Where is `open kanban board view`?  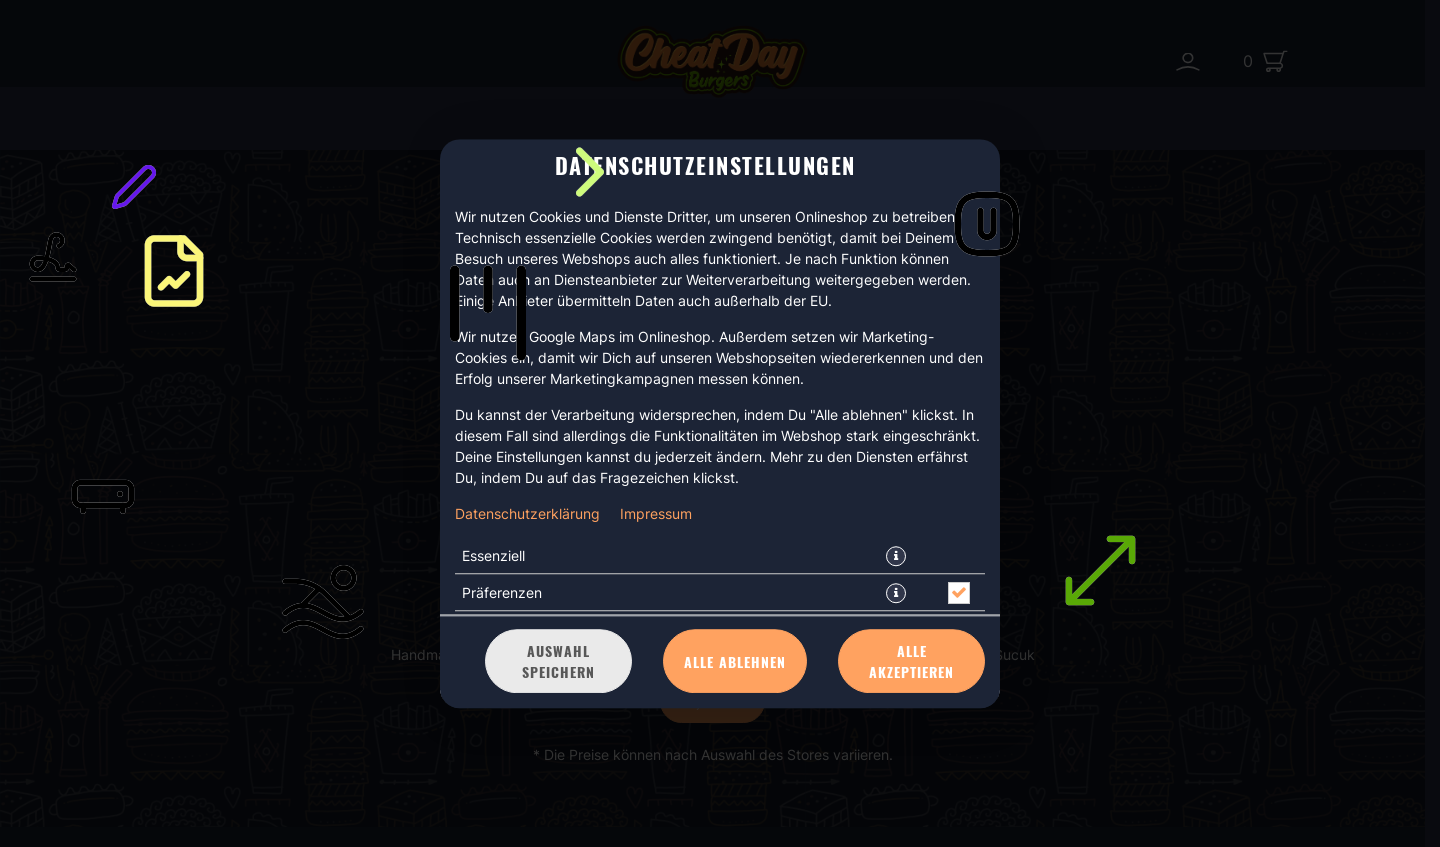
open kanban board view is located at coordinates (488, 313).